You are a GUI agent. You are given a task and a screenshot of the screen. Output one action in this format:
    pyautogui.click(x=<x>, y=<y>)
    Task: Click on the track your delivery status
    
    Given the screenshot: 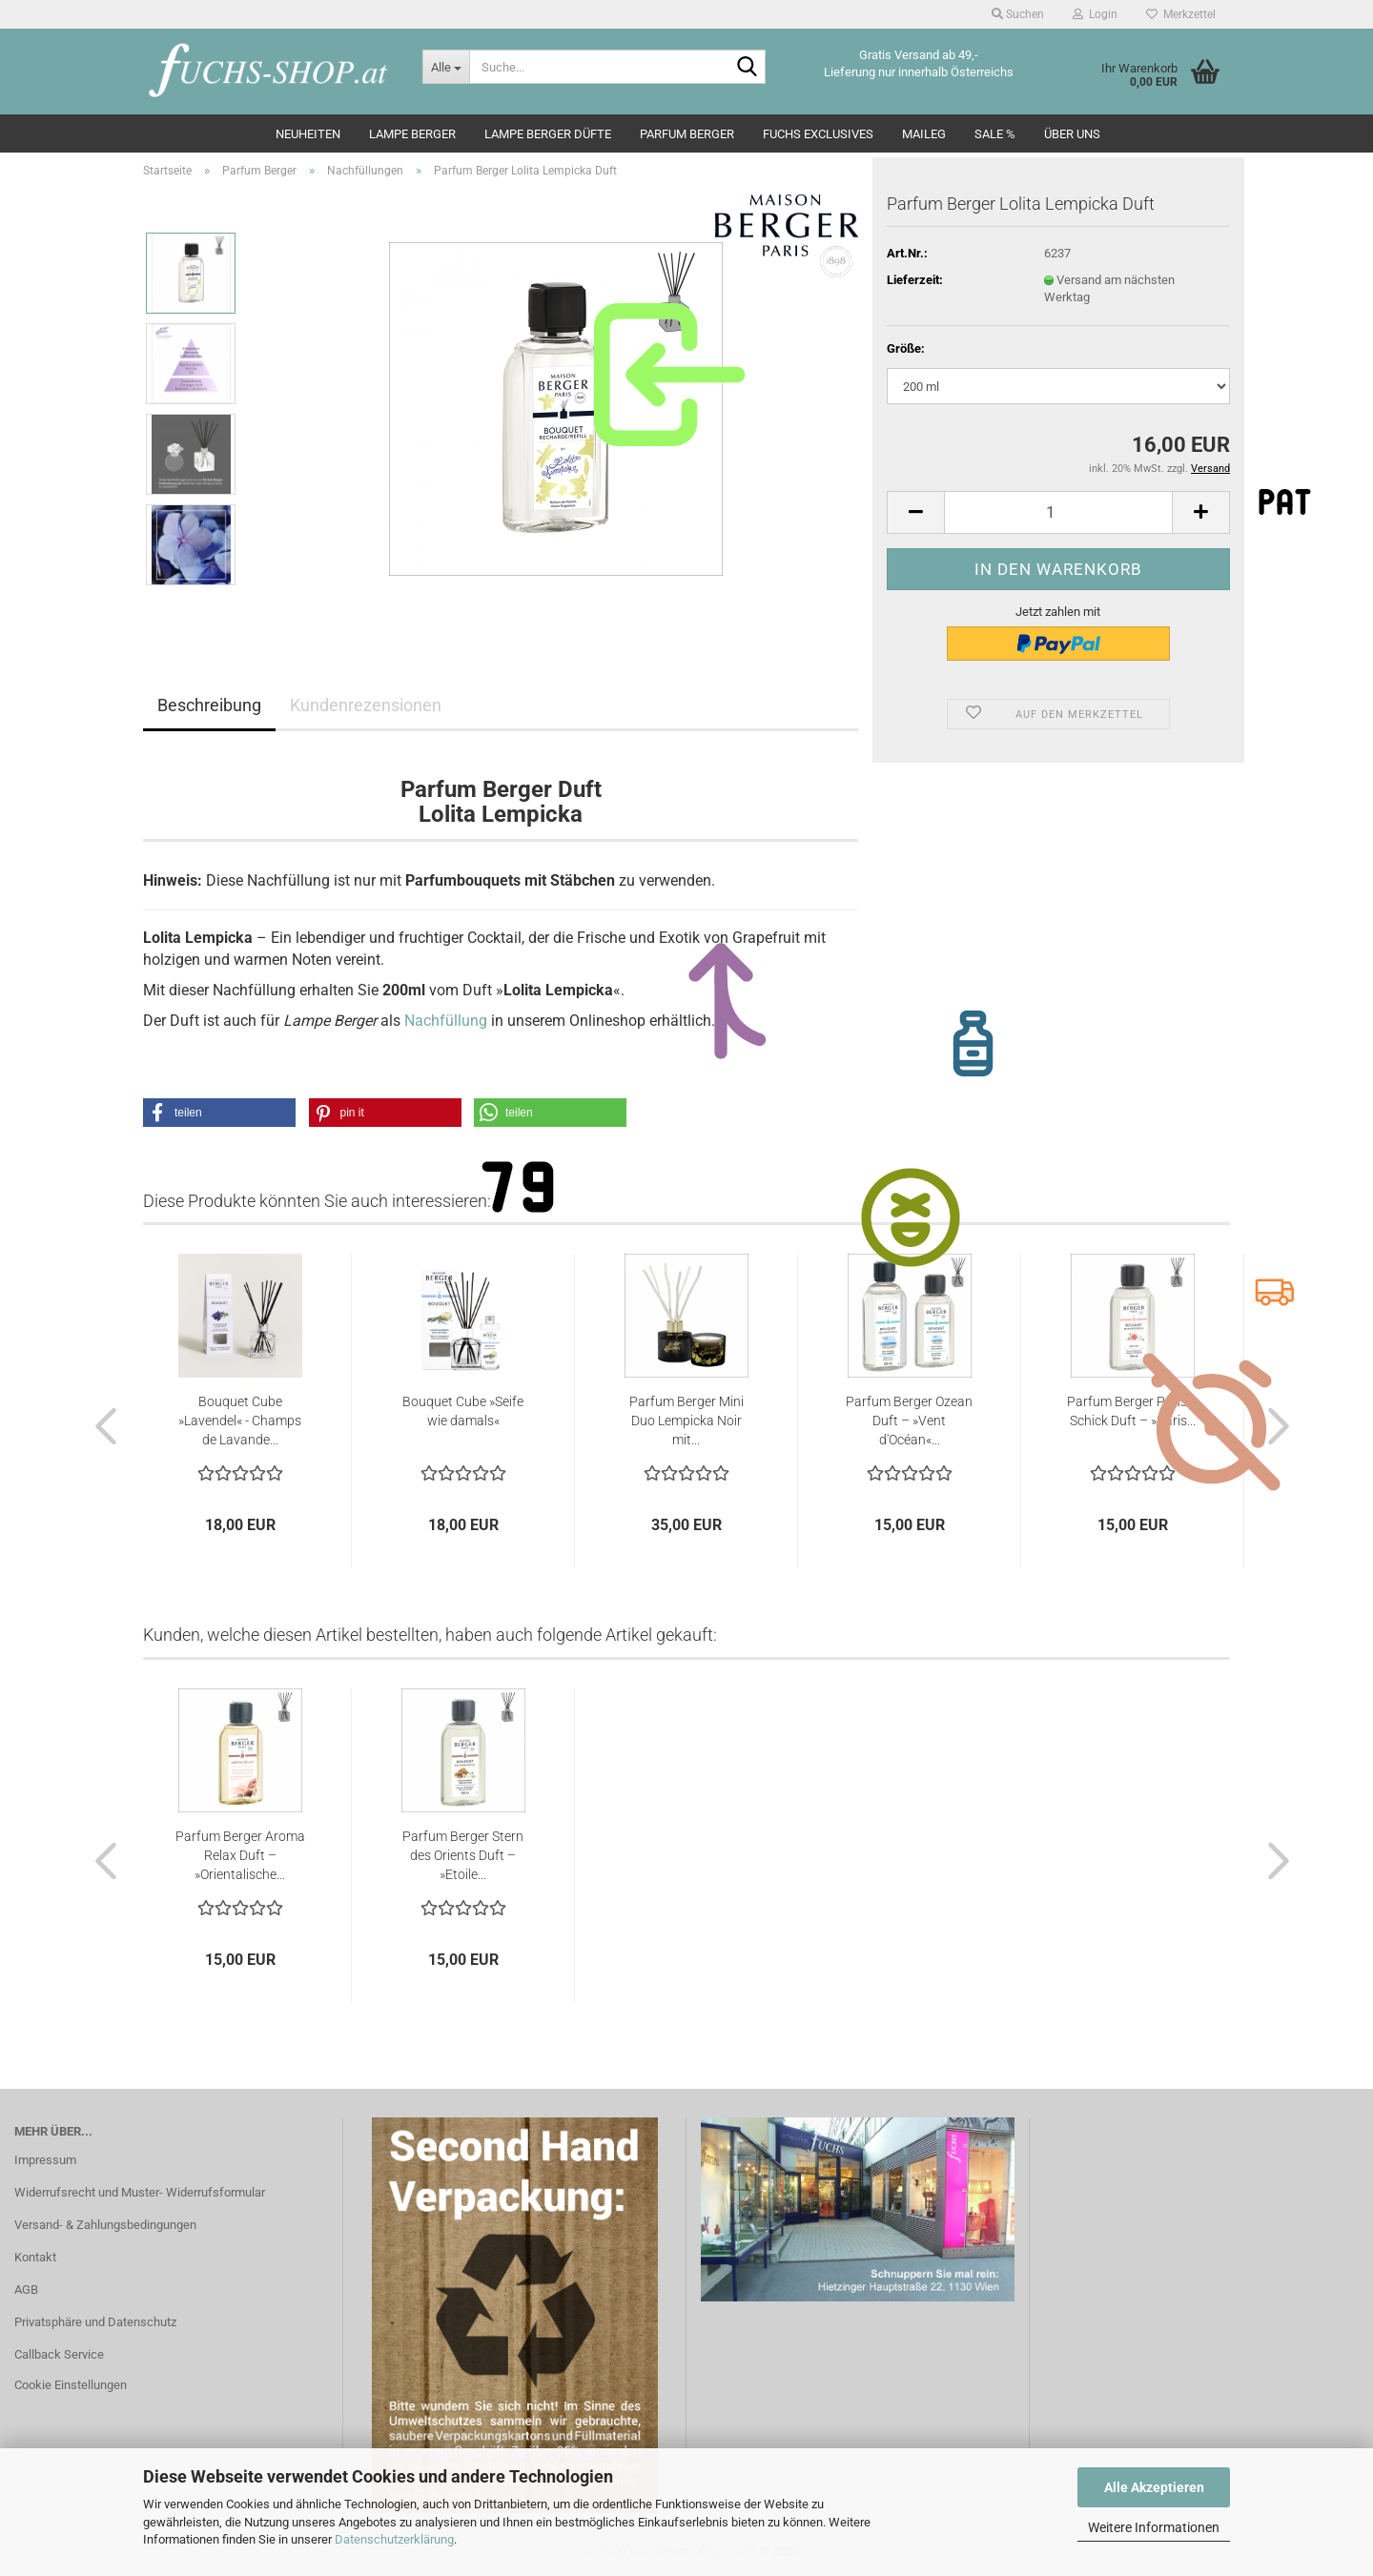 What is the action you would take?
    pyautogui.click(x=1273, y=1290)
    